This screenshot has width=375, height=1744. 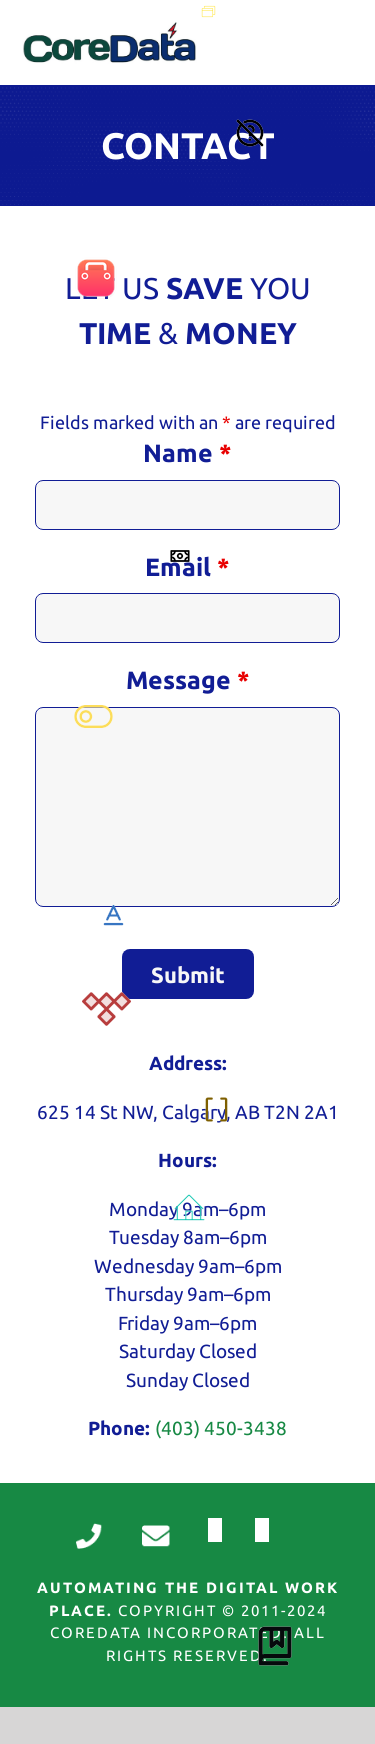 What do you see at coordinates (180, 556) in the screenshot?
I see `view account balance or funds` at bounding box center [180, 556].